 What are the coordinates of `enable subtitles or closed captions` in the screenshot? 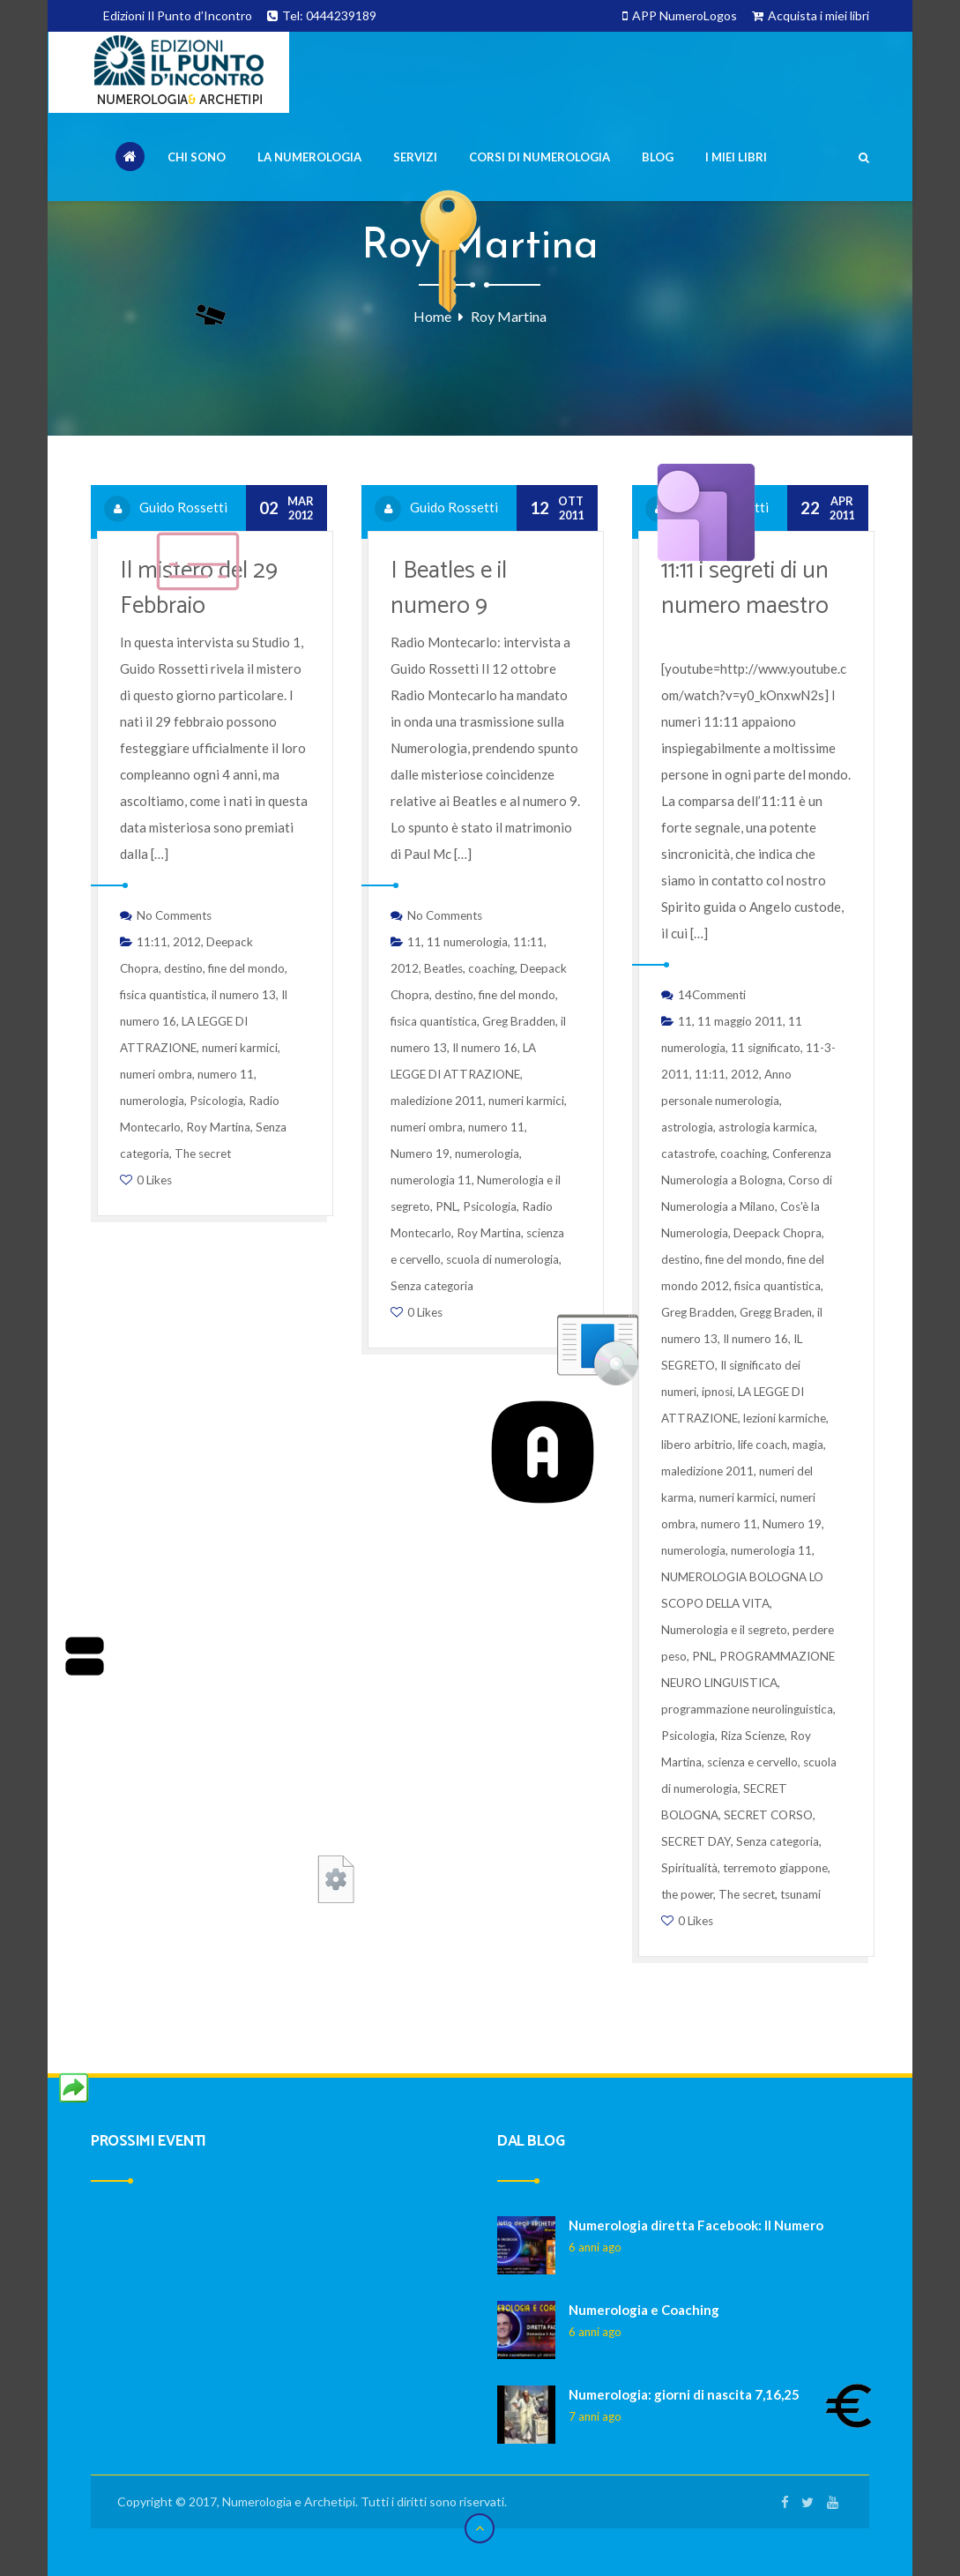 It's located at (197, 561).